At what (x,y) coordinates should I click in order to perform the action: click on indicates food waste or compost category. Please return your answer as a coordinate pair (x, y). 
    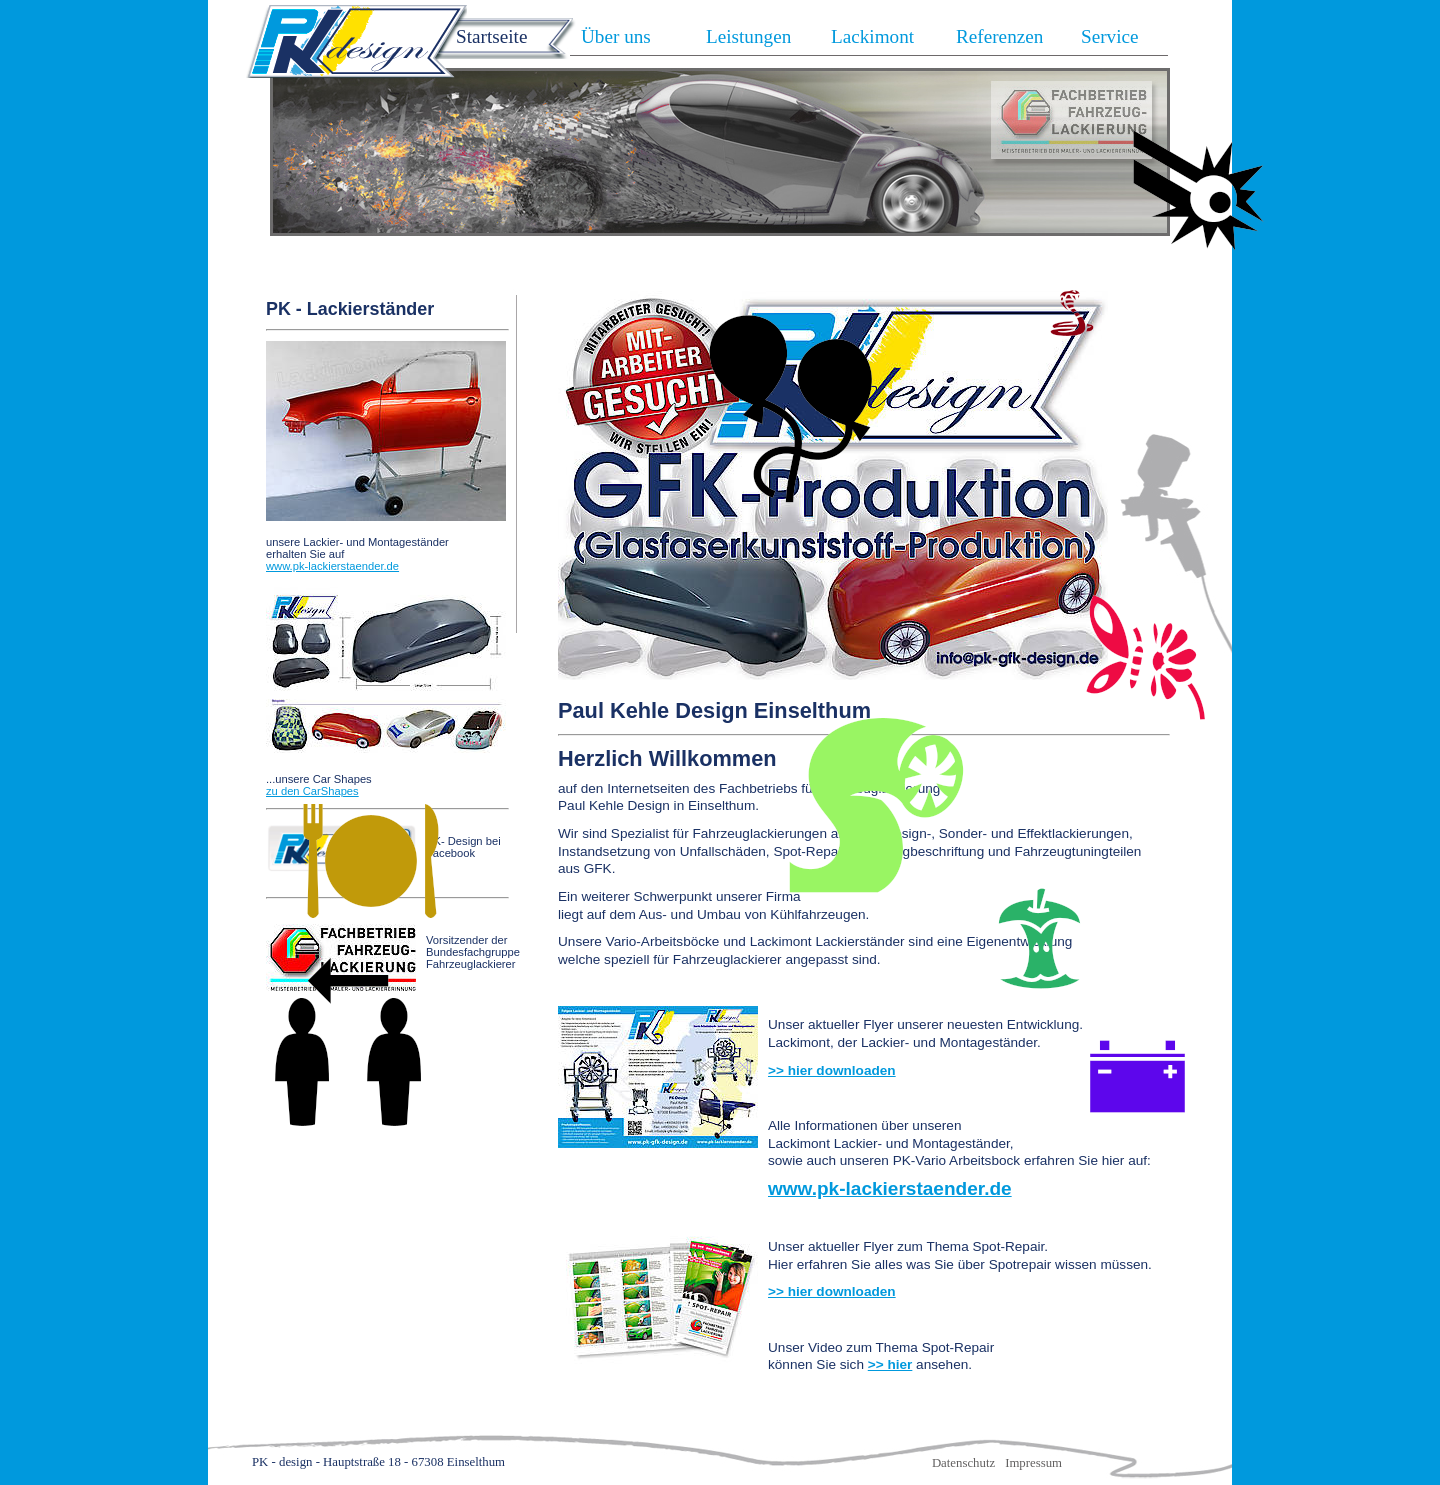
    Looking at the image, I should click on (1039, 938).